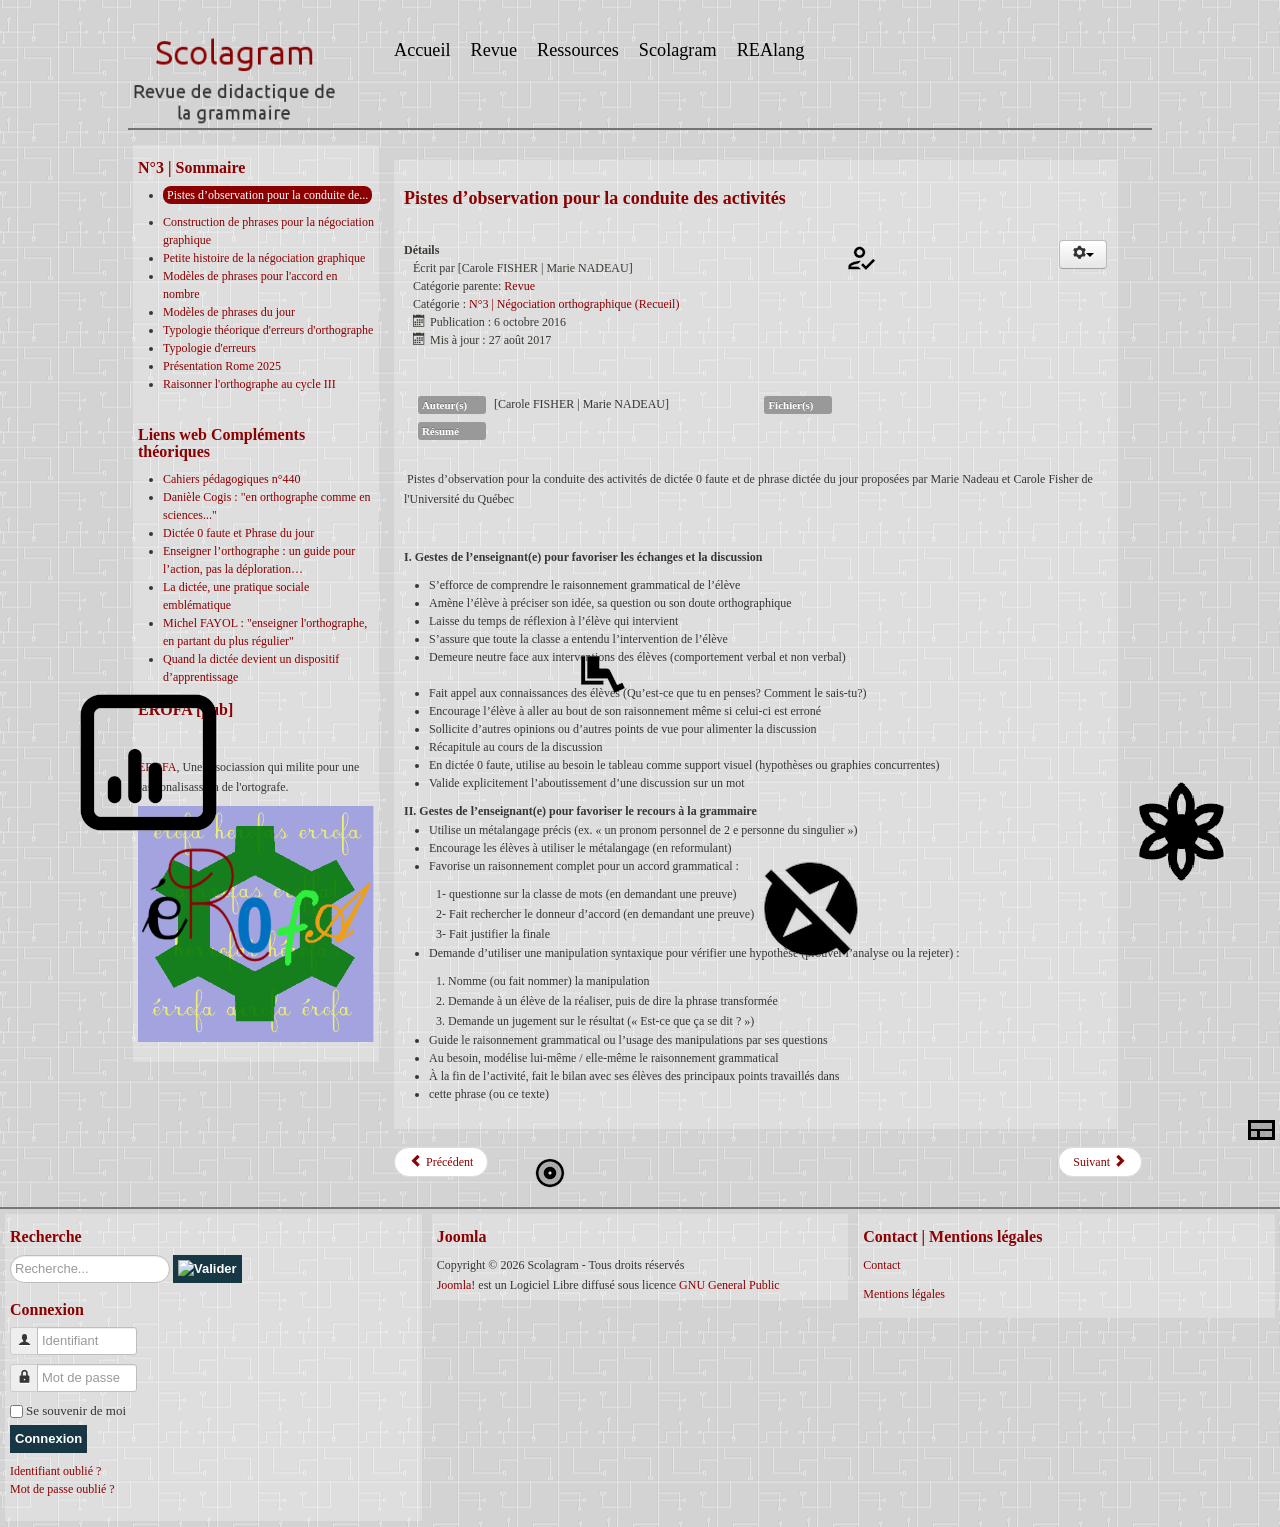  Describe the element at coordinates (1181, 831) in the screenshot. I see `apply a vintage or retro photo filter` at that location.